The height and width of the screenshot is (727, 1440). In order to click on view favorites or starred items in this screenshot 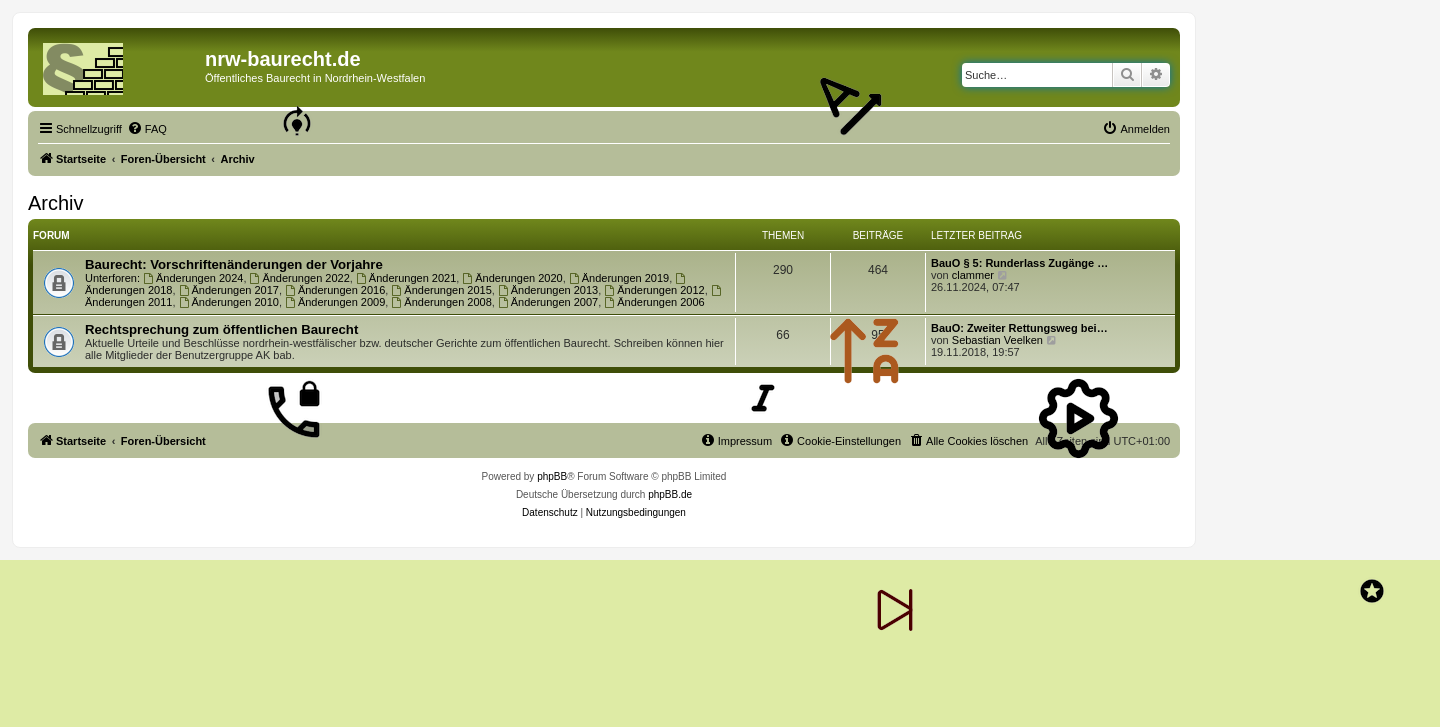, I will do `click(1372, 591)`.